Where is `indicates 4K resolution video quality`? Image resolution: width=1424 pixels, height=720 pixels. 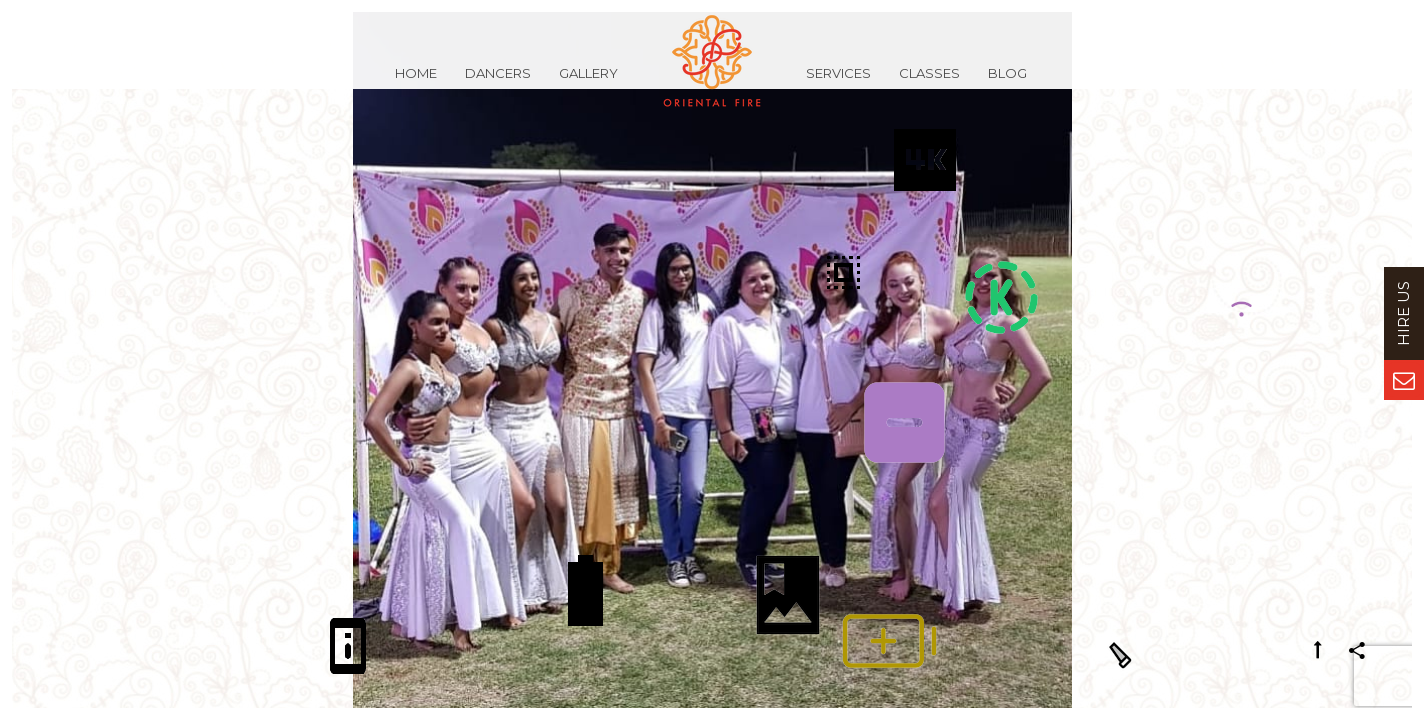
indicates 4K resolution video quality is located at coordinates (925, 160).